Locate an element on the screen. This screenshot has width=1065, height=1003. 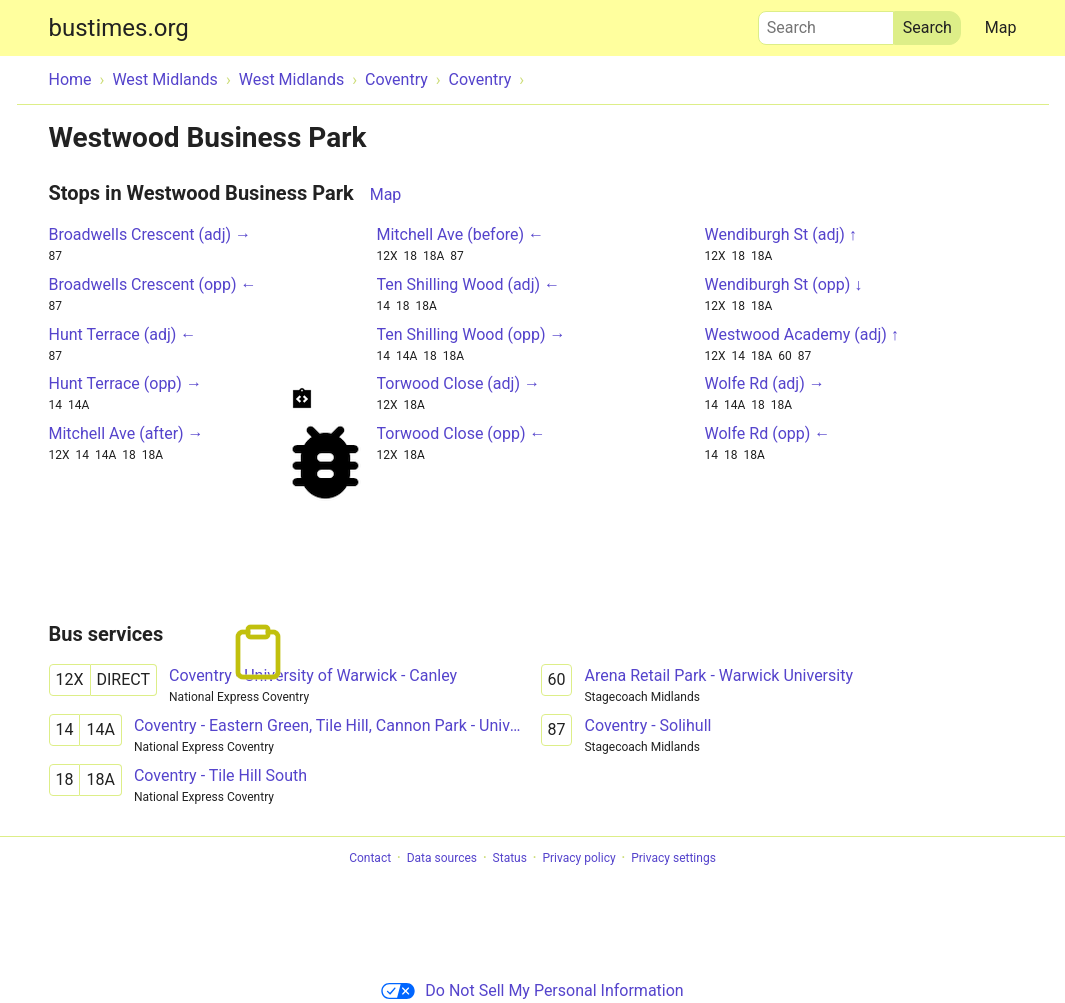
view integration or embed code is located at coordinates (302, 399).